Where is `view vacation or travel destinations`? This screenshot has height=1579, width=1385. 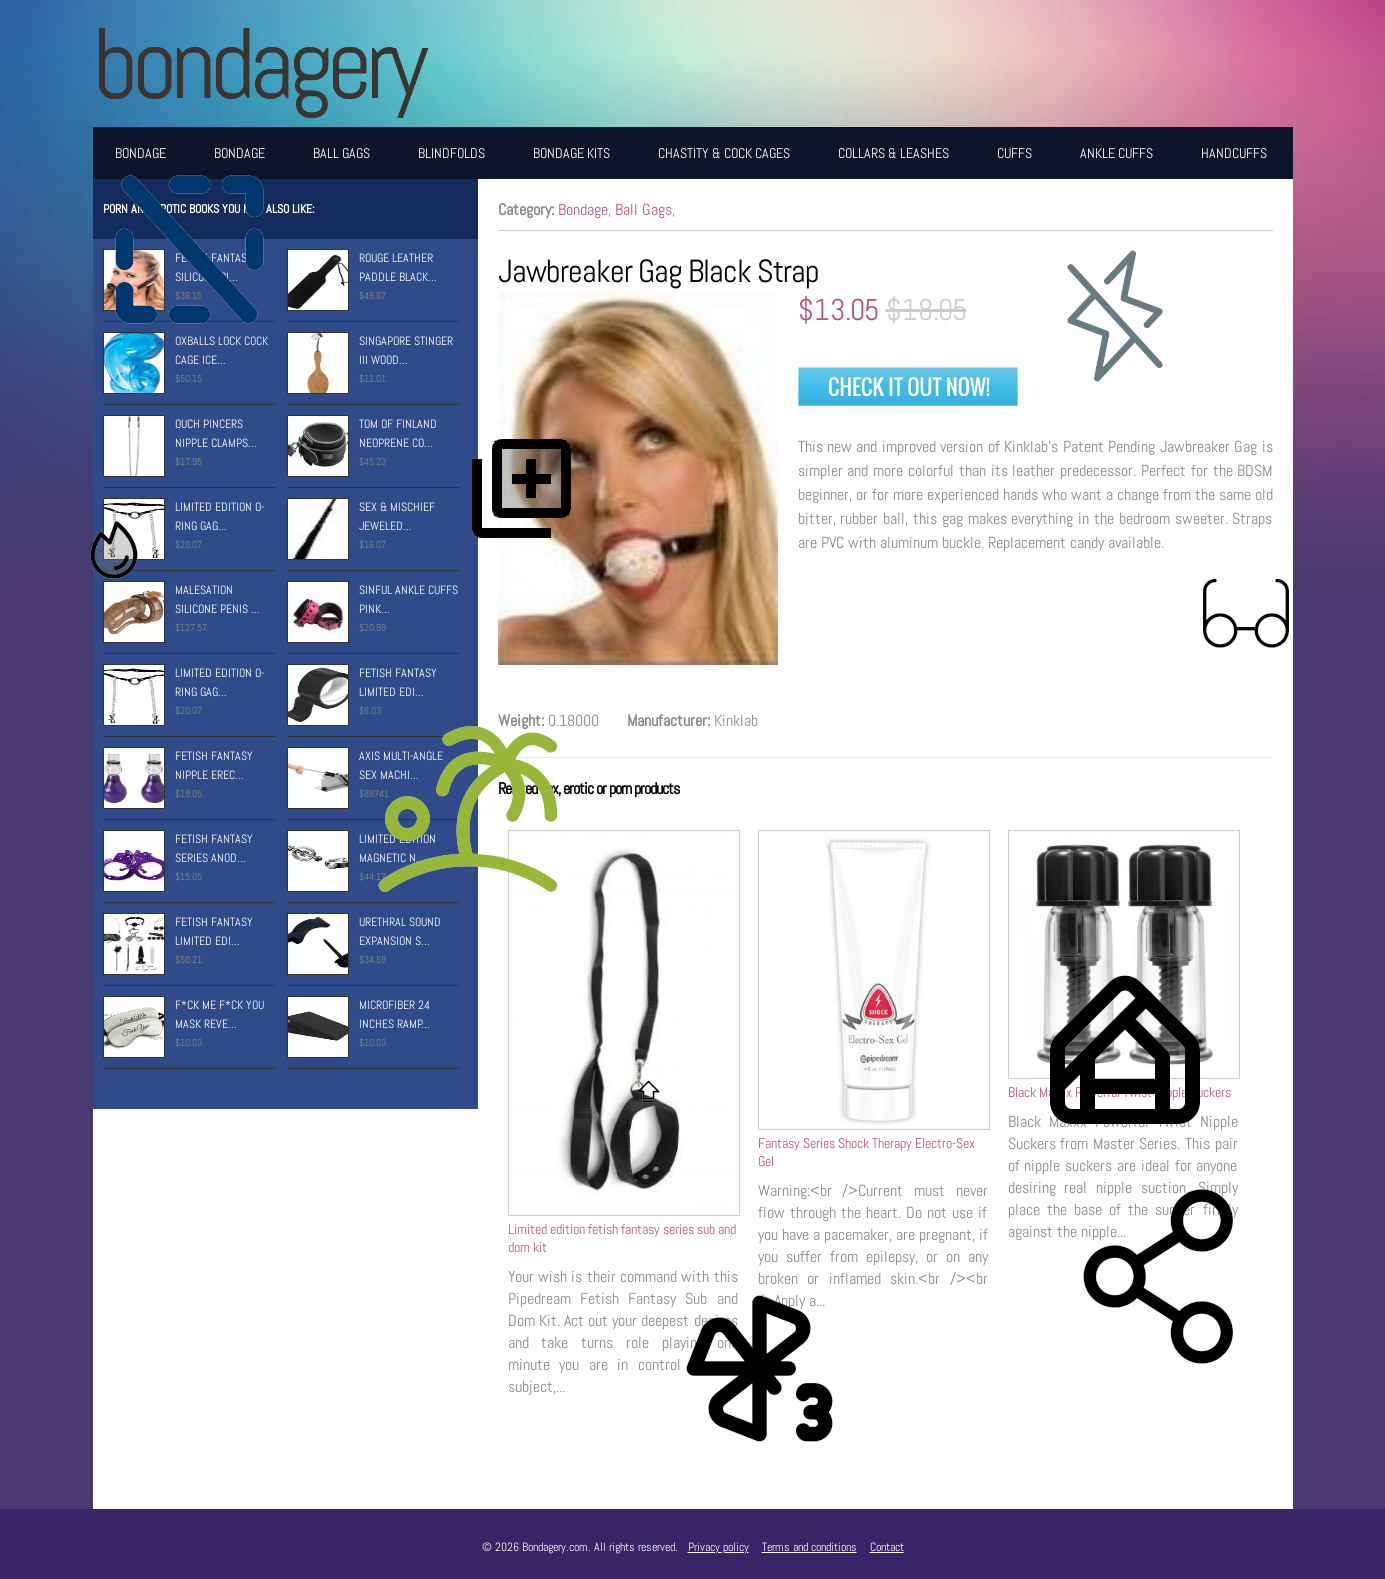 view vacation or travel destinations is located at coordinates (468, 809).